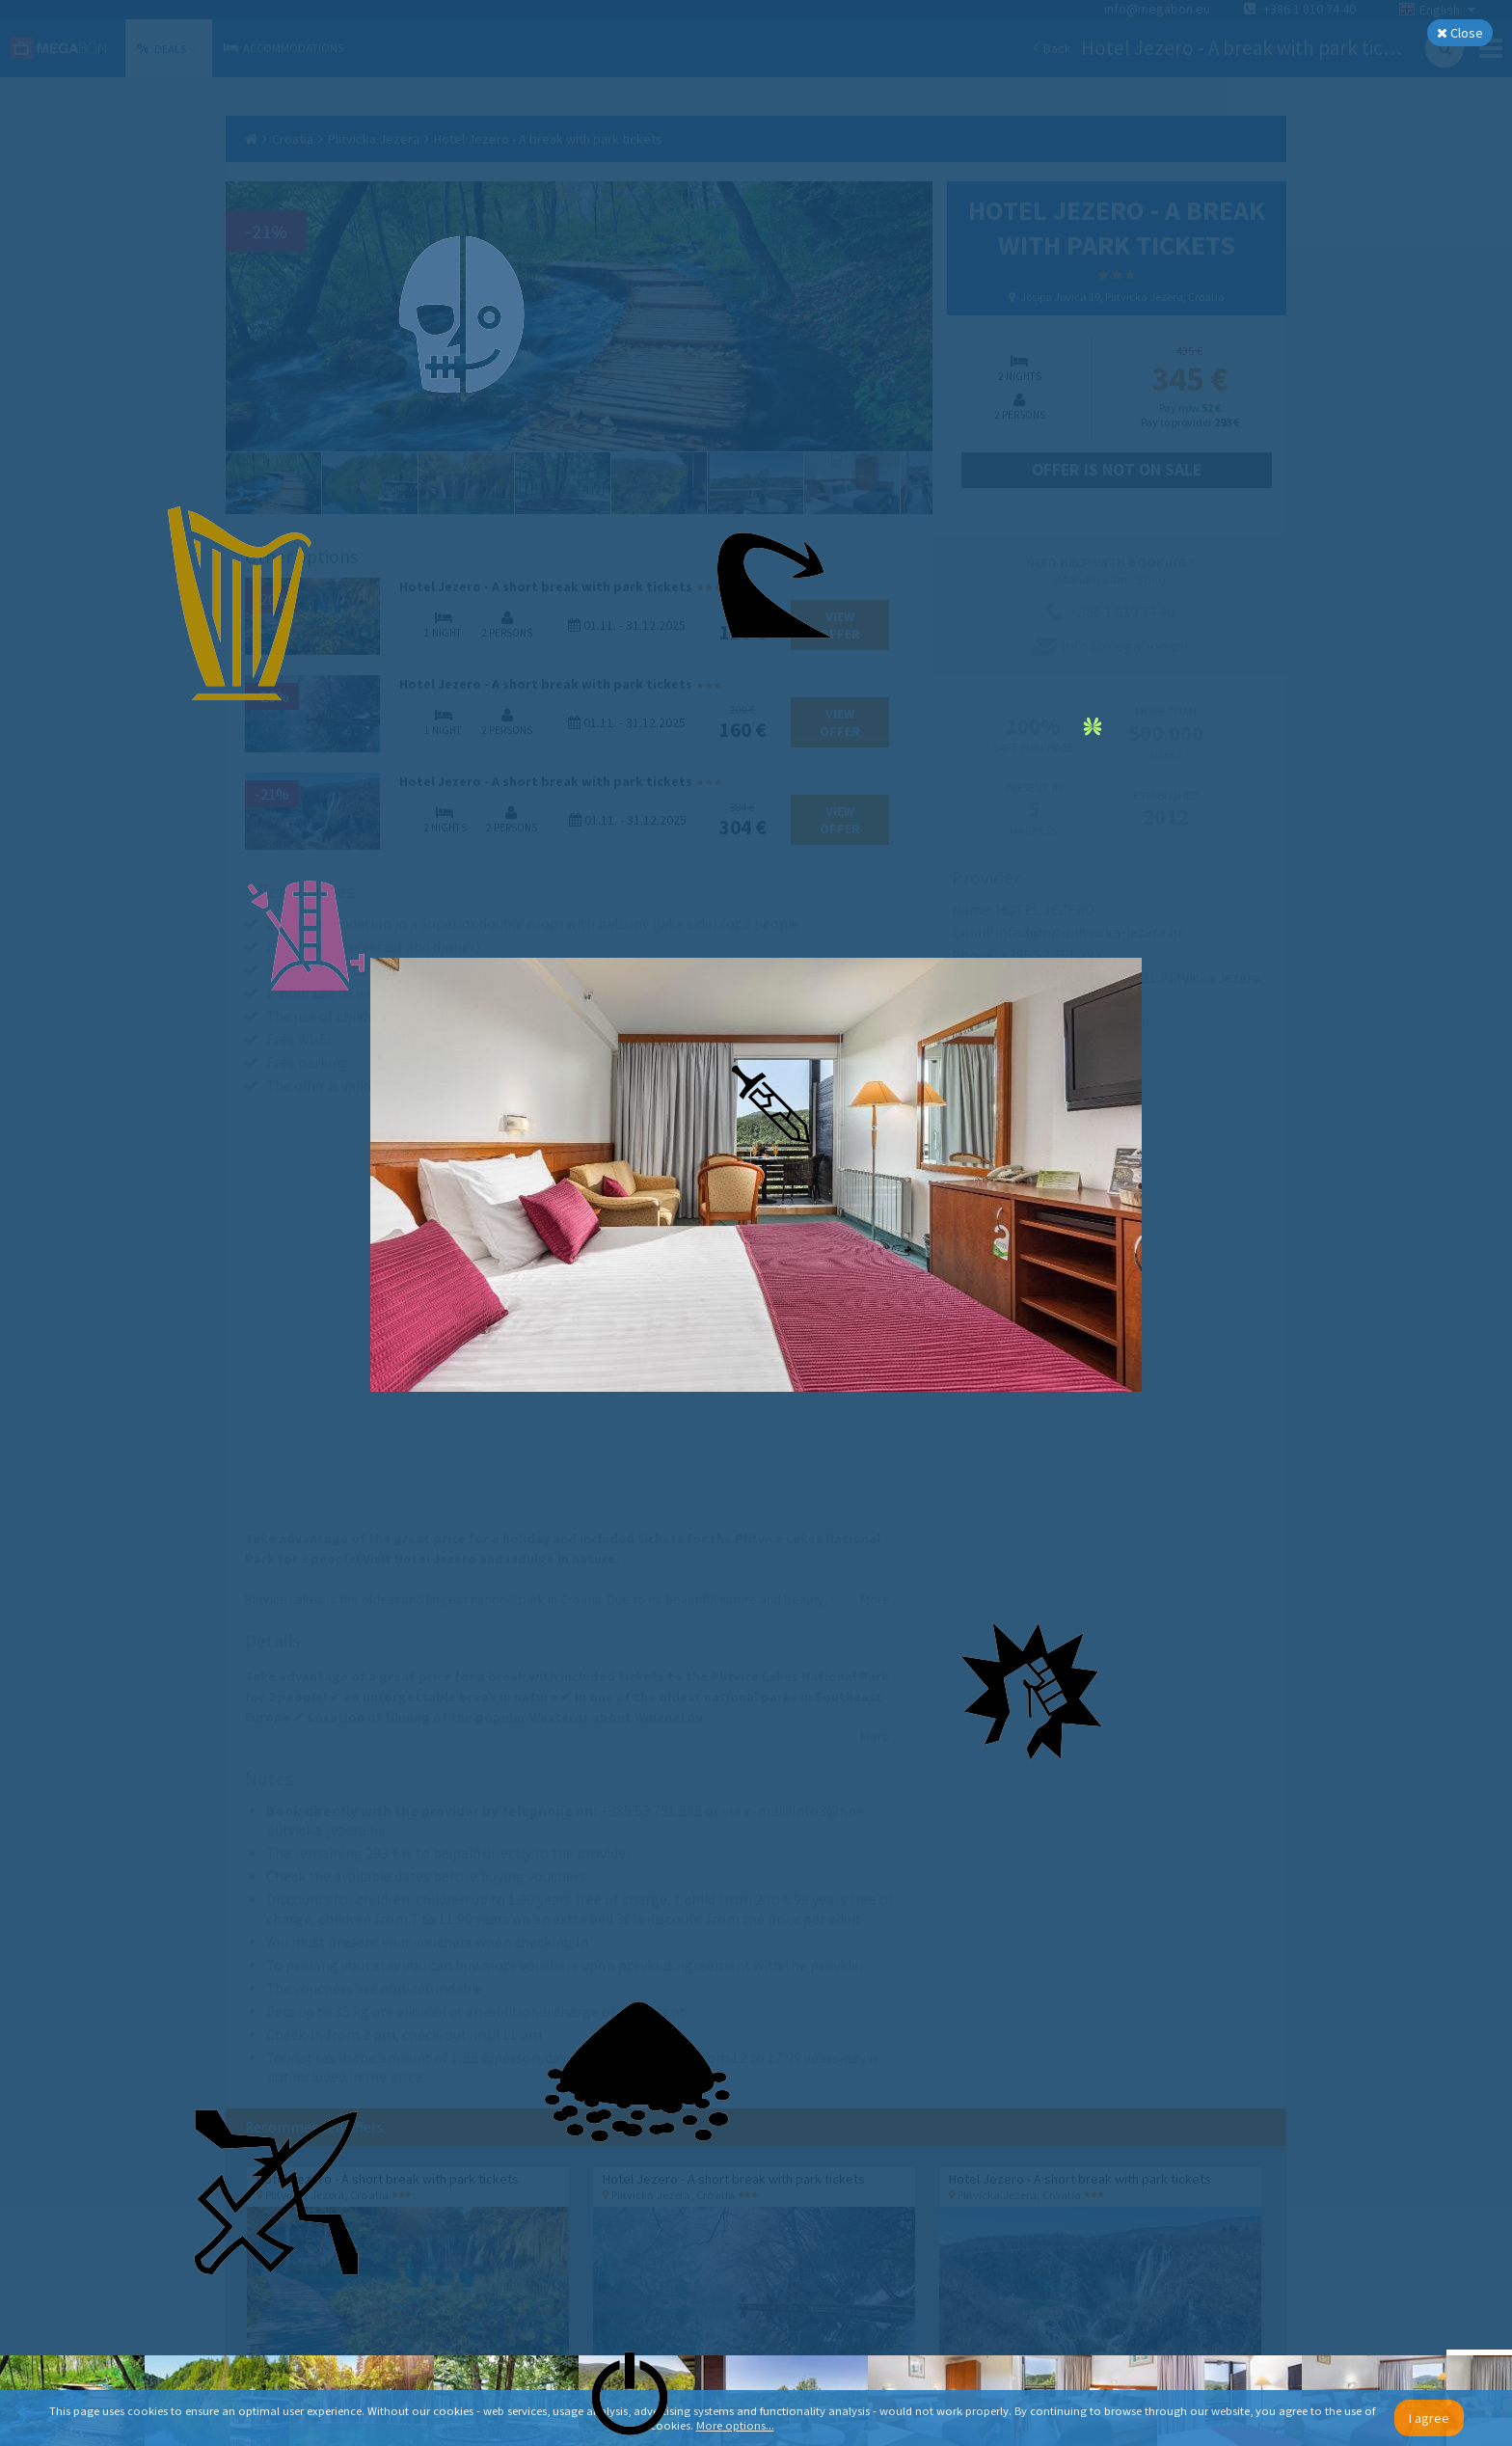 Image resolution: width=1512 pixels, height=2446 pixels. I want to click on indicates rebellion or uprising theme in a game, so click(1031, 1691).